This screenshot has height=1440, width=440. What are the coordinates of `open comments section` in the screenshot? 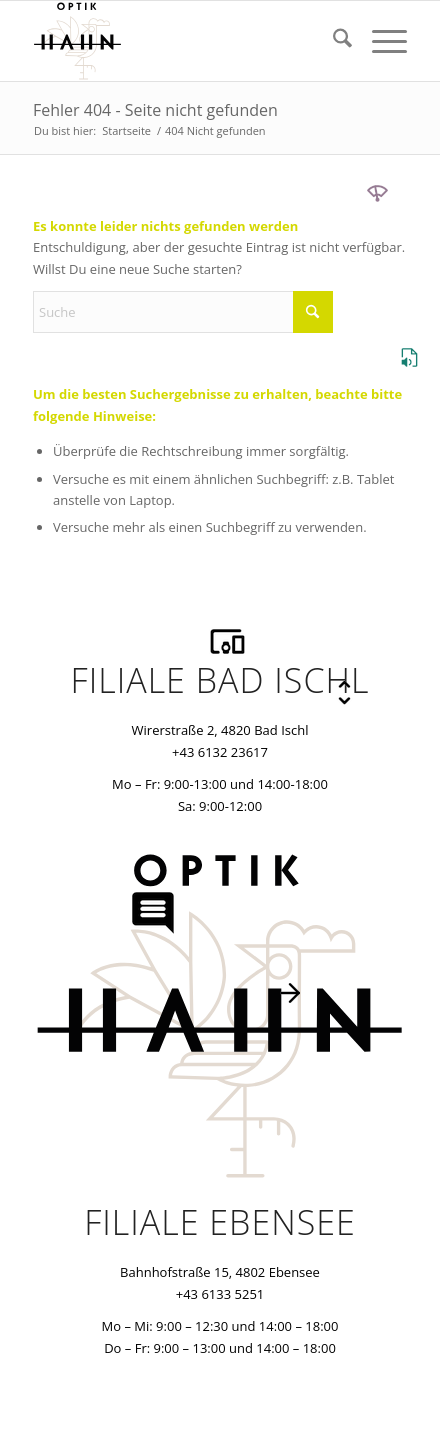 It's located at (153, 913).